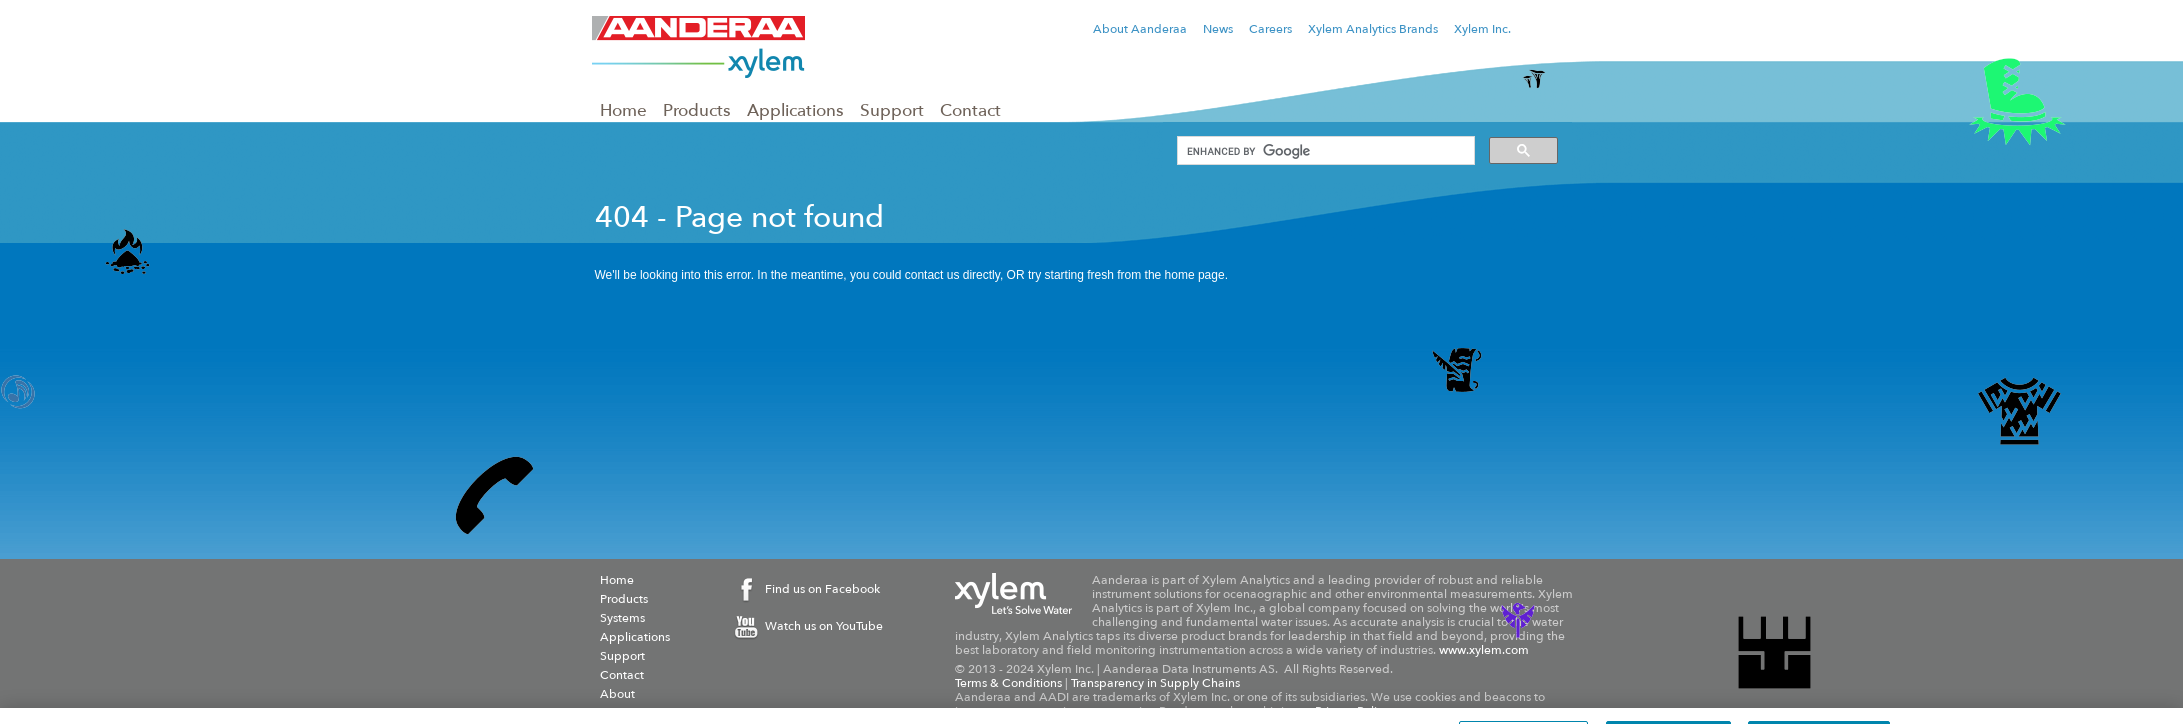 The height and width of the screenshot is (724, 2183). What do you see at coordinates (1774, 652) in the screenshot?
I see `castle or fortress icon for strategy games` at bounding box center [1774, 652].